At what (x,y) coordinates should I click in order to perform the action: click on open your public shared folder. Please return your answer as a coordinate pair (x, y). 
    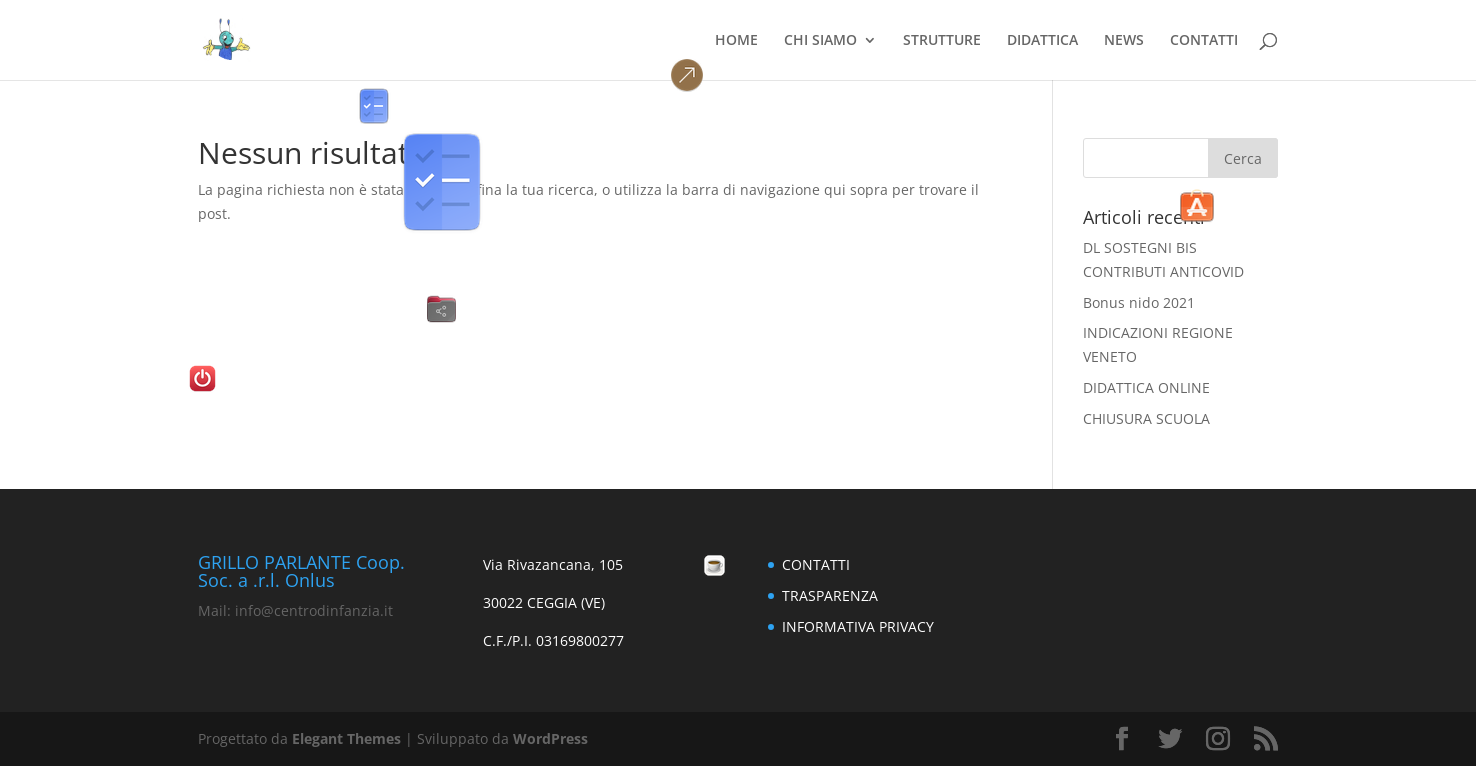
    Looking at the image, I should click on (441, 308).